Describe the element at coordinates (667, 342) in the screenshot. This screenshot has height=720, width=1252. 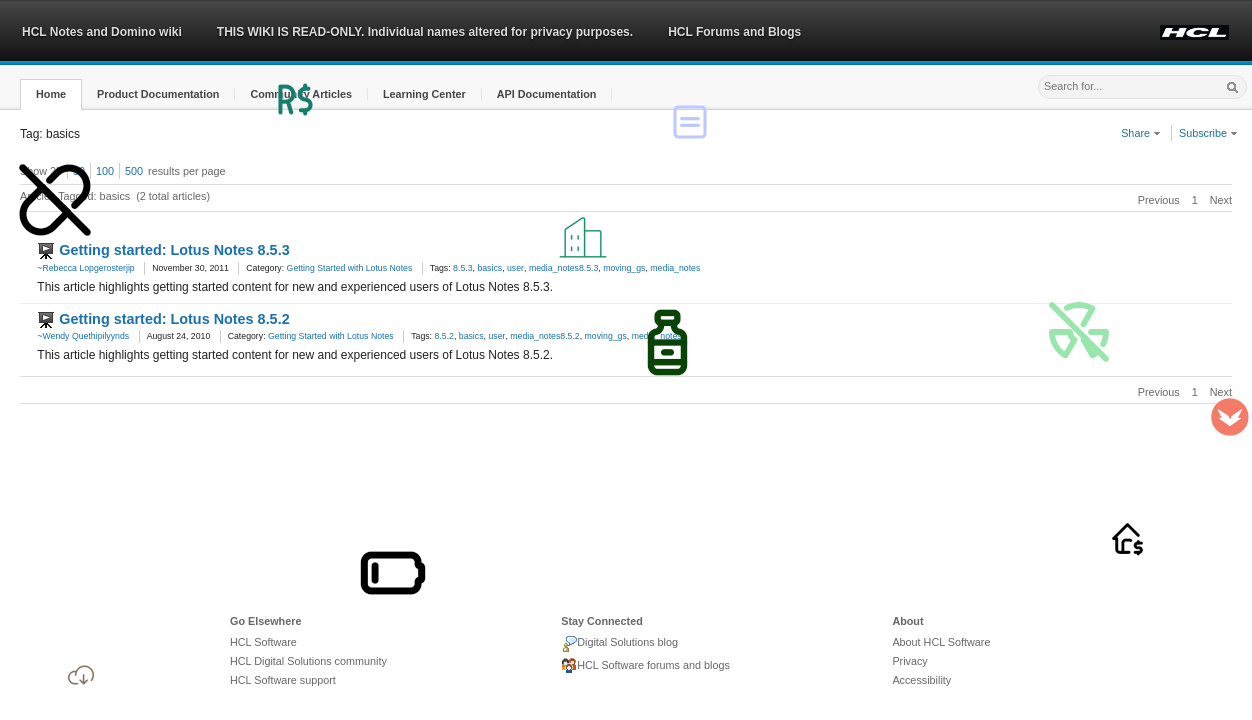
I see `view vaccine or medication information` at that location.